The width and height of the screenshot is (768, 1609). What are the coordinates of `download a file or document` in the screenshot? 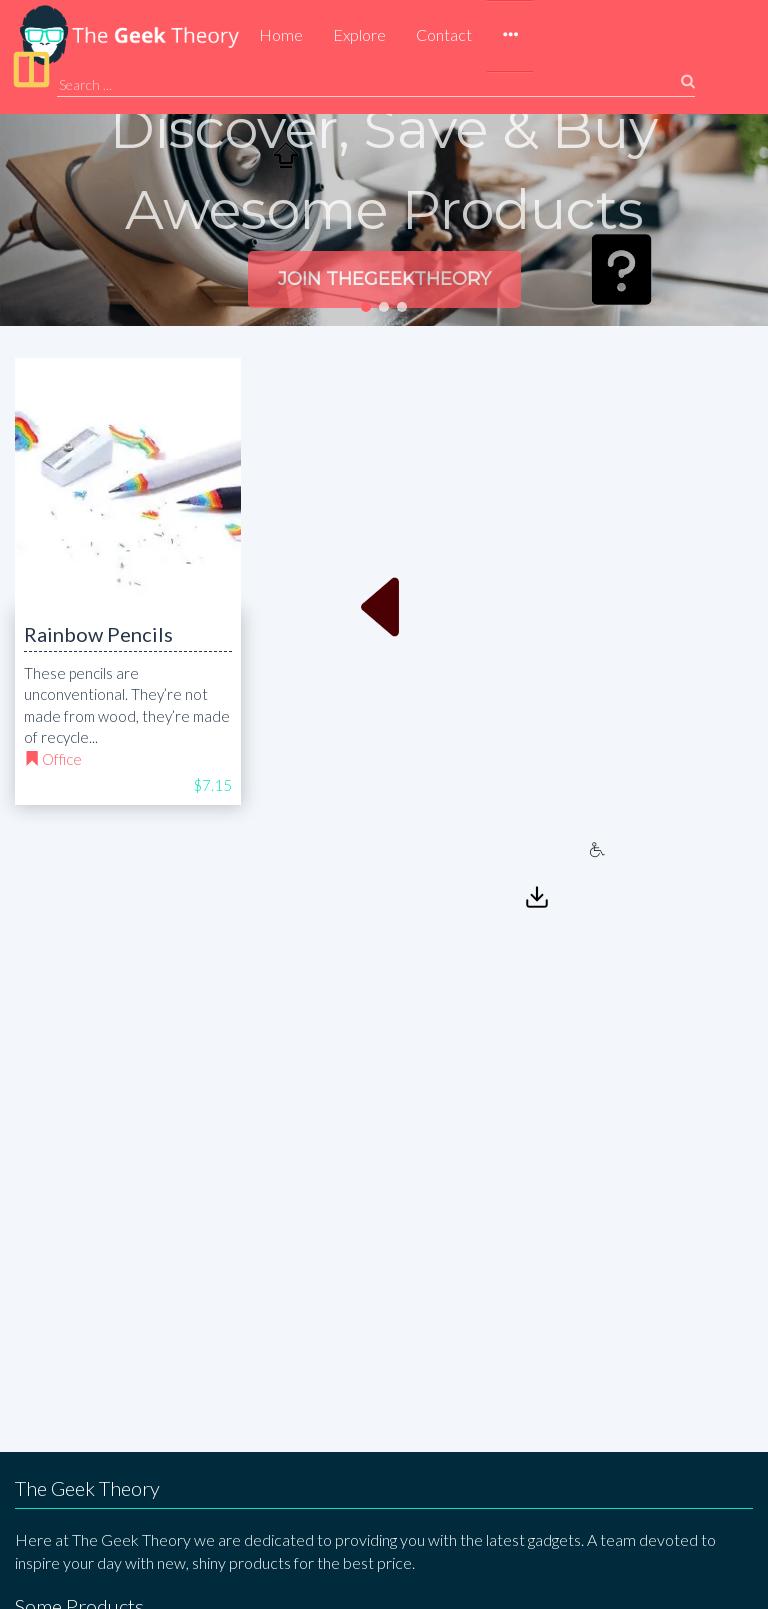 It's located at (537, 897).